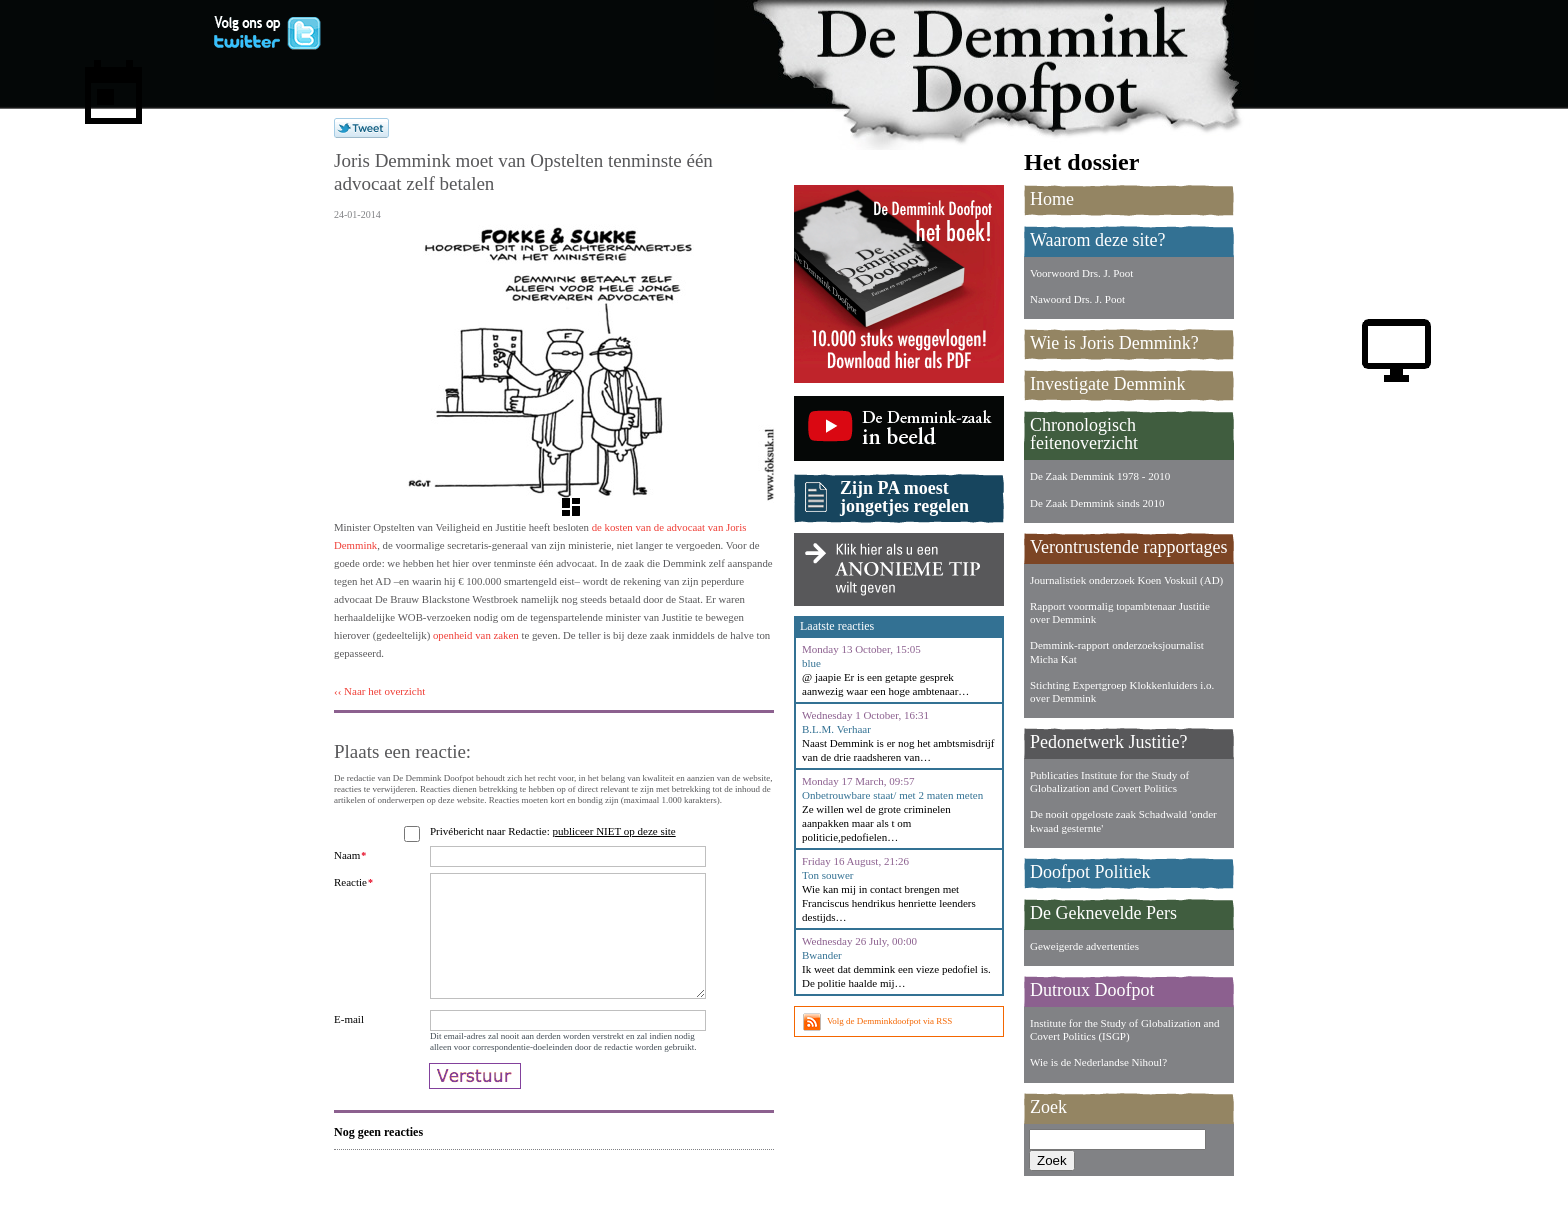 This screenshot has height=1206, width=1568. What do you see at coordinates (1396, 350) in the screenshot?
I see `switch to desktop view` at bounding box center [1396, 350].